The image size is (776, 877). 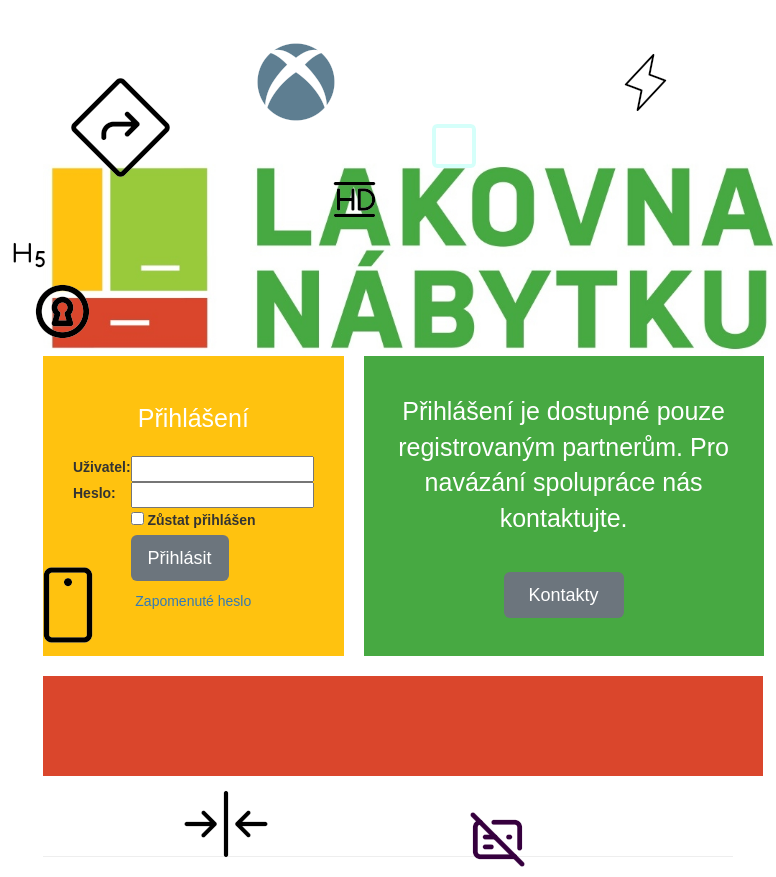 I want to click on stop media playback, so click(x=454, y=146).